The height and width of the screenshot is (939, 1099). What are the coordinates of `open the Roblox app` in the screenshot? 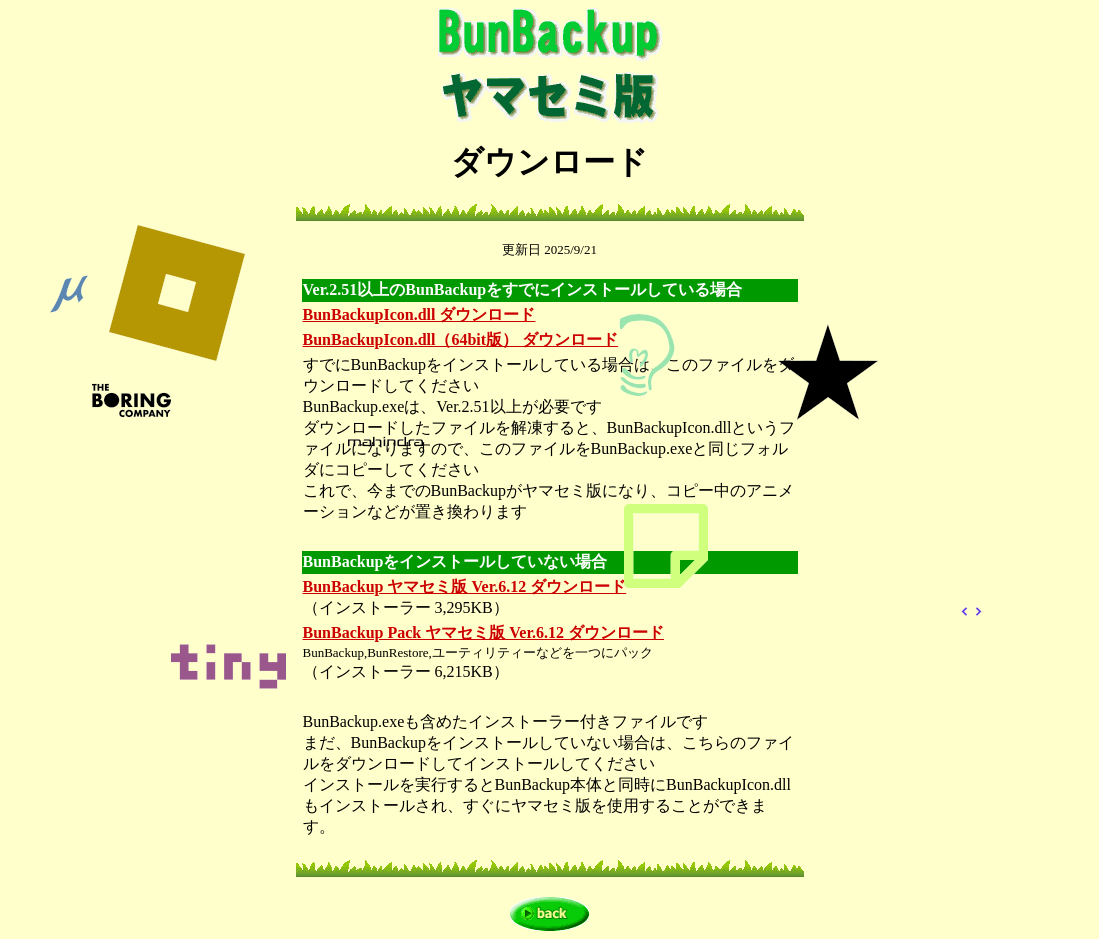 It's located at (177, 293).